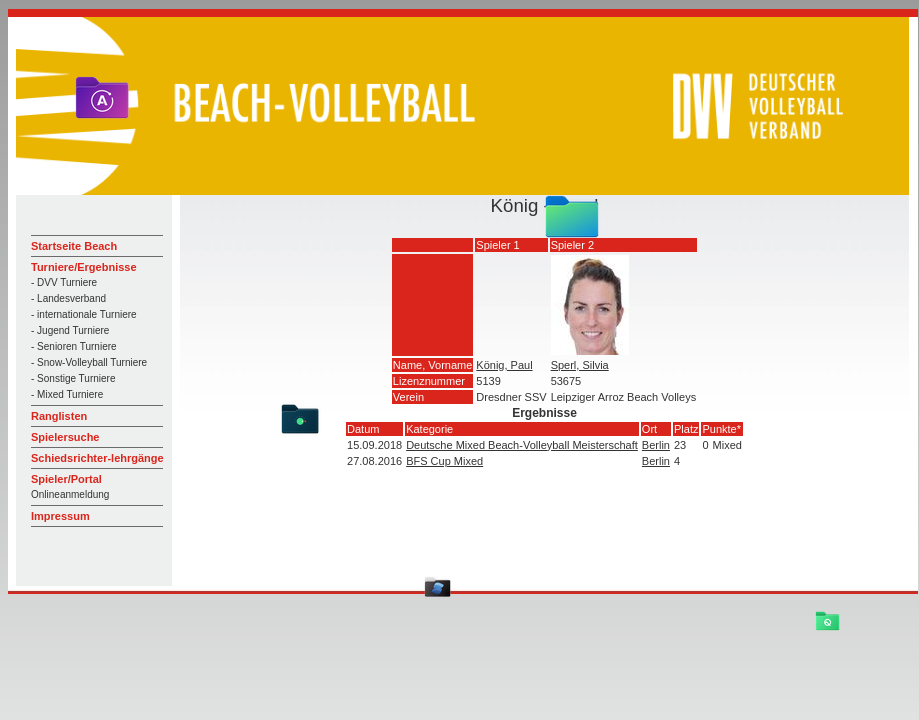 Image resolution: width=919 pixels, height=720 pixels. Describe the element at coordinates (827, 621) in the screenshot. I see `open android 10 system folder` at that location.